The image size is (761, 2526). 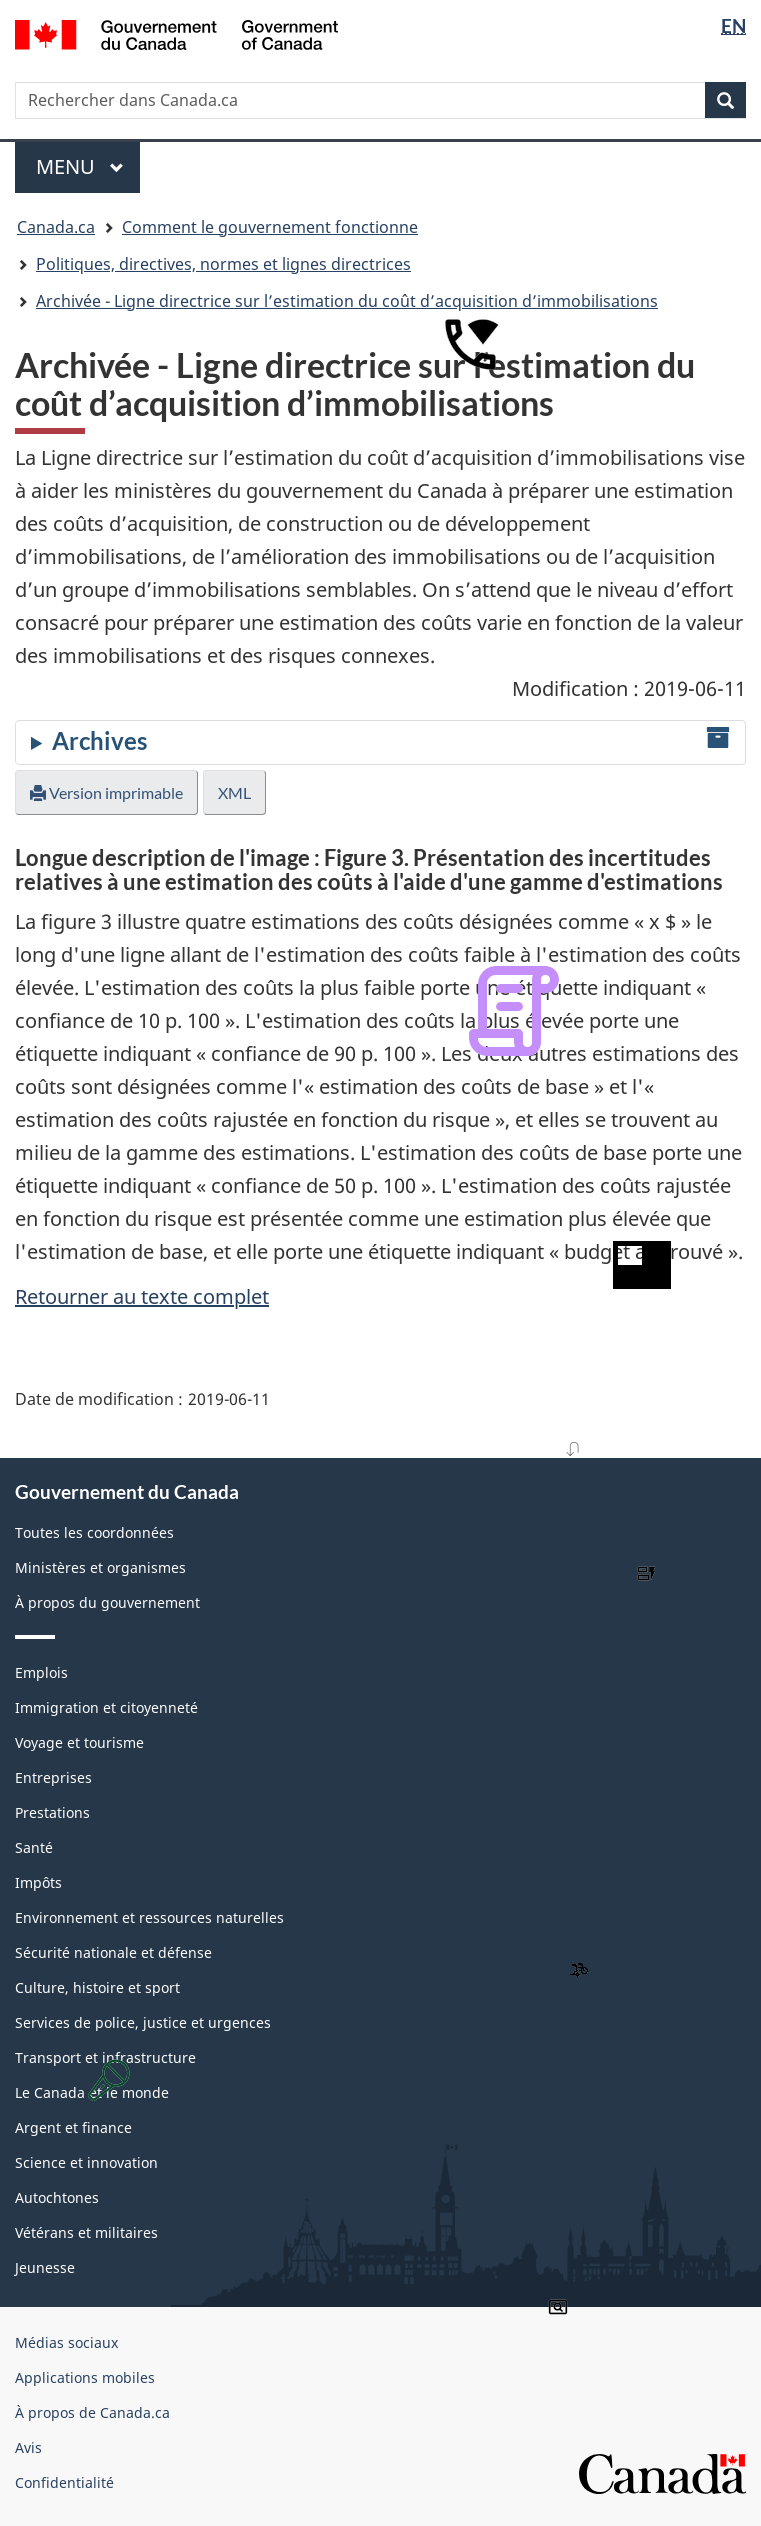 I want to click on view bike and scooter rental options, so click(x=579, y=1970).